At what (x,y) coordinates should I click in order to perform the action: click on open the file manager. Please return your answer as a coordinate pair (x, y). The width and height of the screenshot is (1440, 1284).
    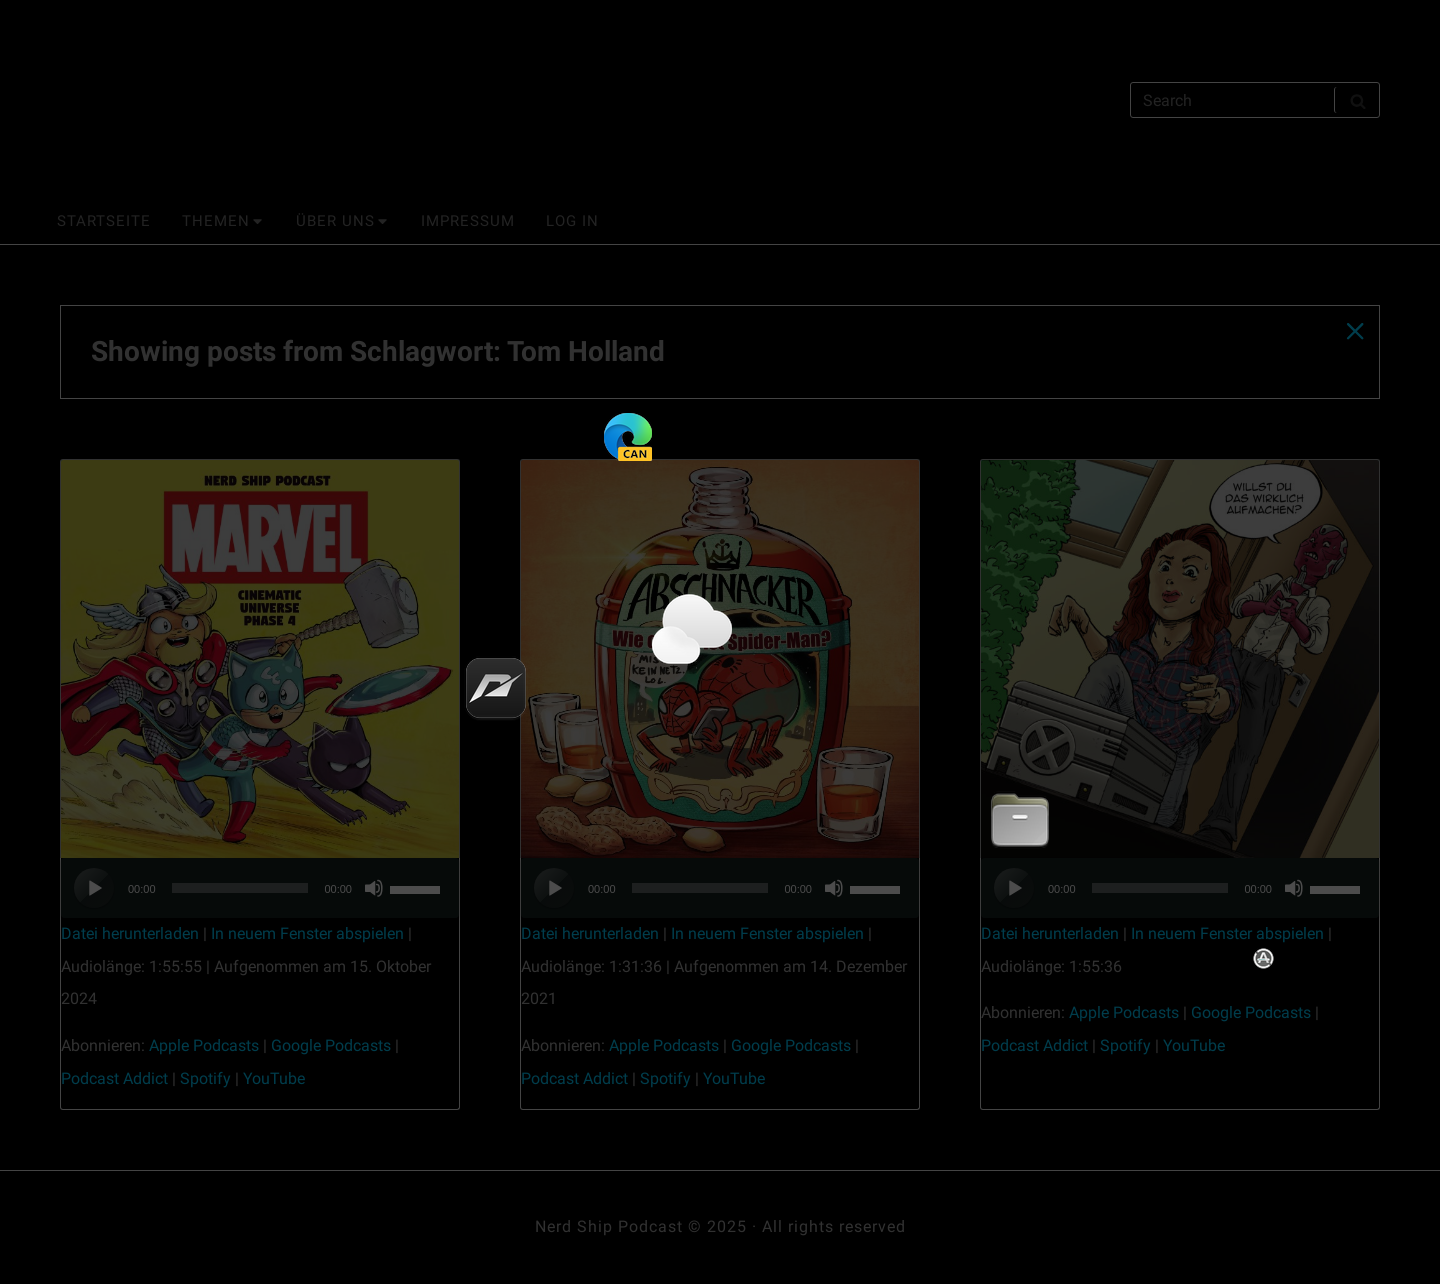
    Looking at the image, I should click on (1020, 820).